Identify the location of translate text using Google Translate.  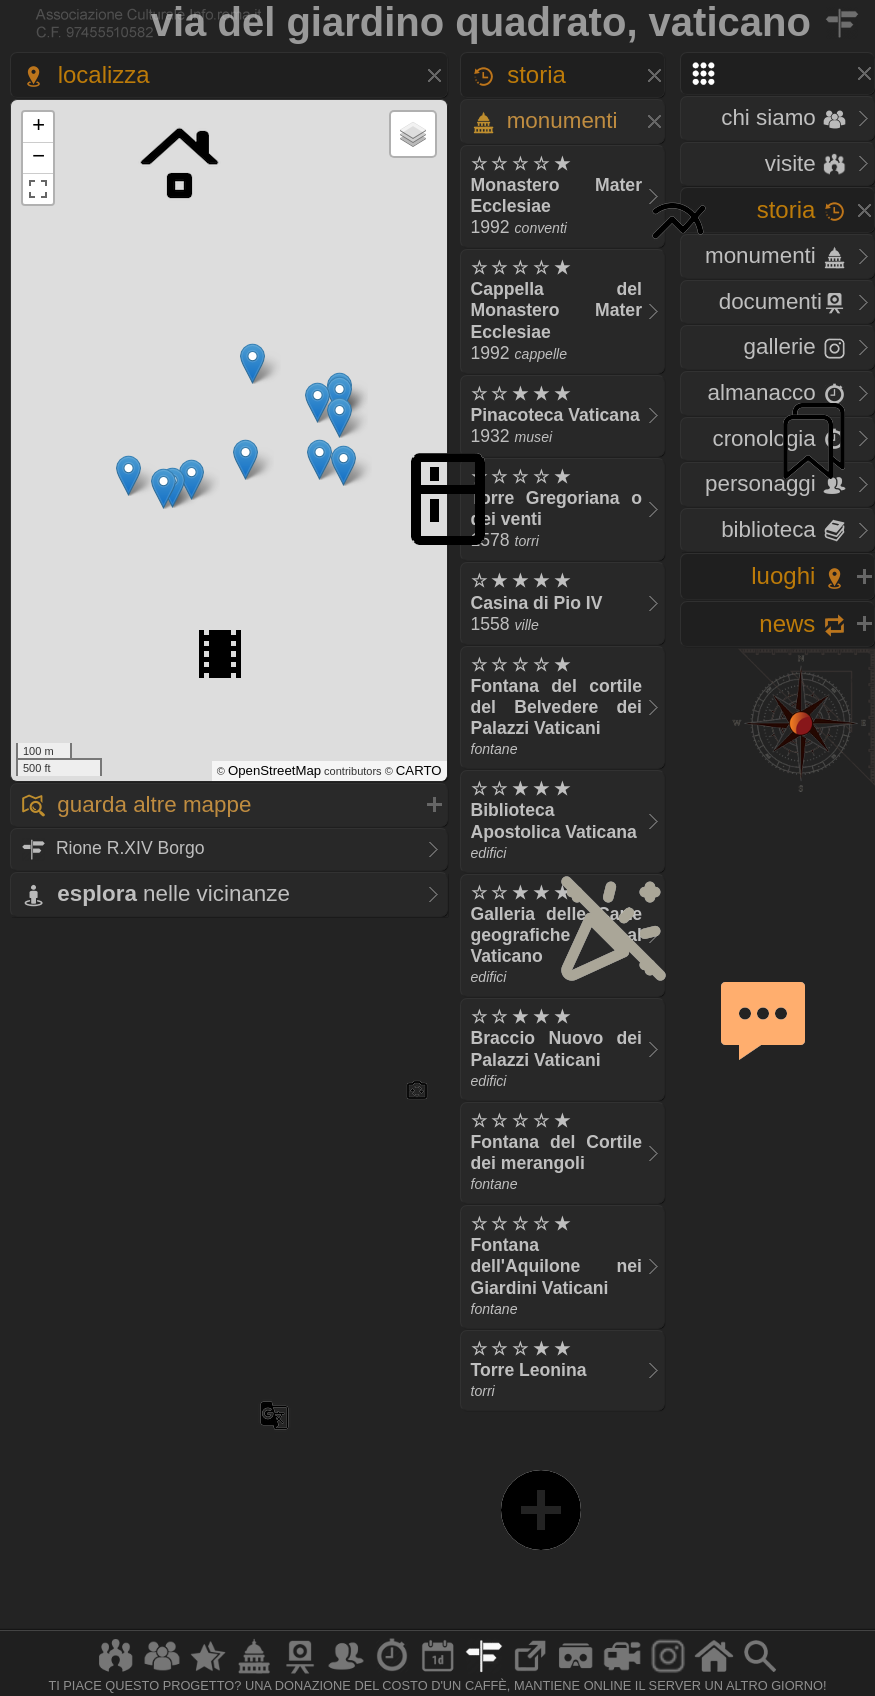
(274, 1415).